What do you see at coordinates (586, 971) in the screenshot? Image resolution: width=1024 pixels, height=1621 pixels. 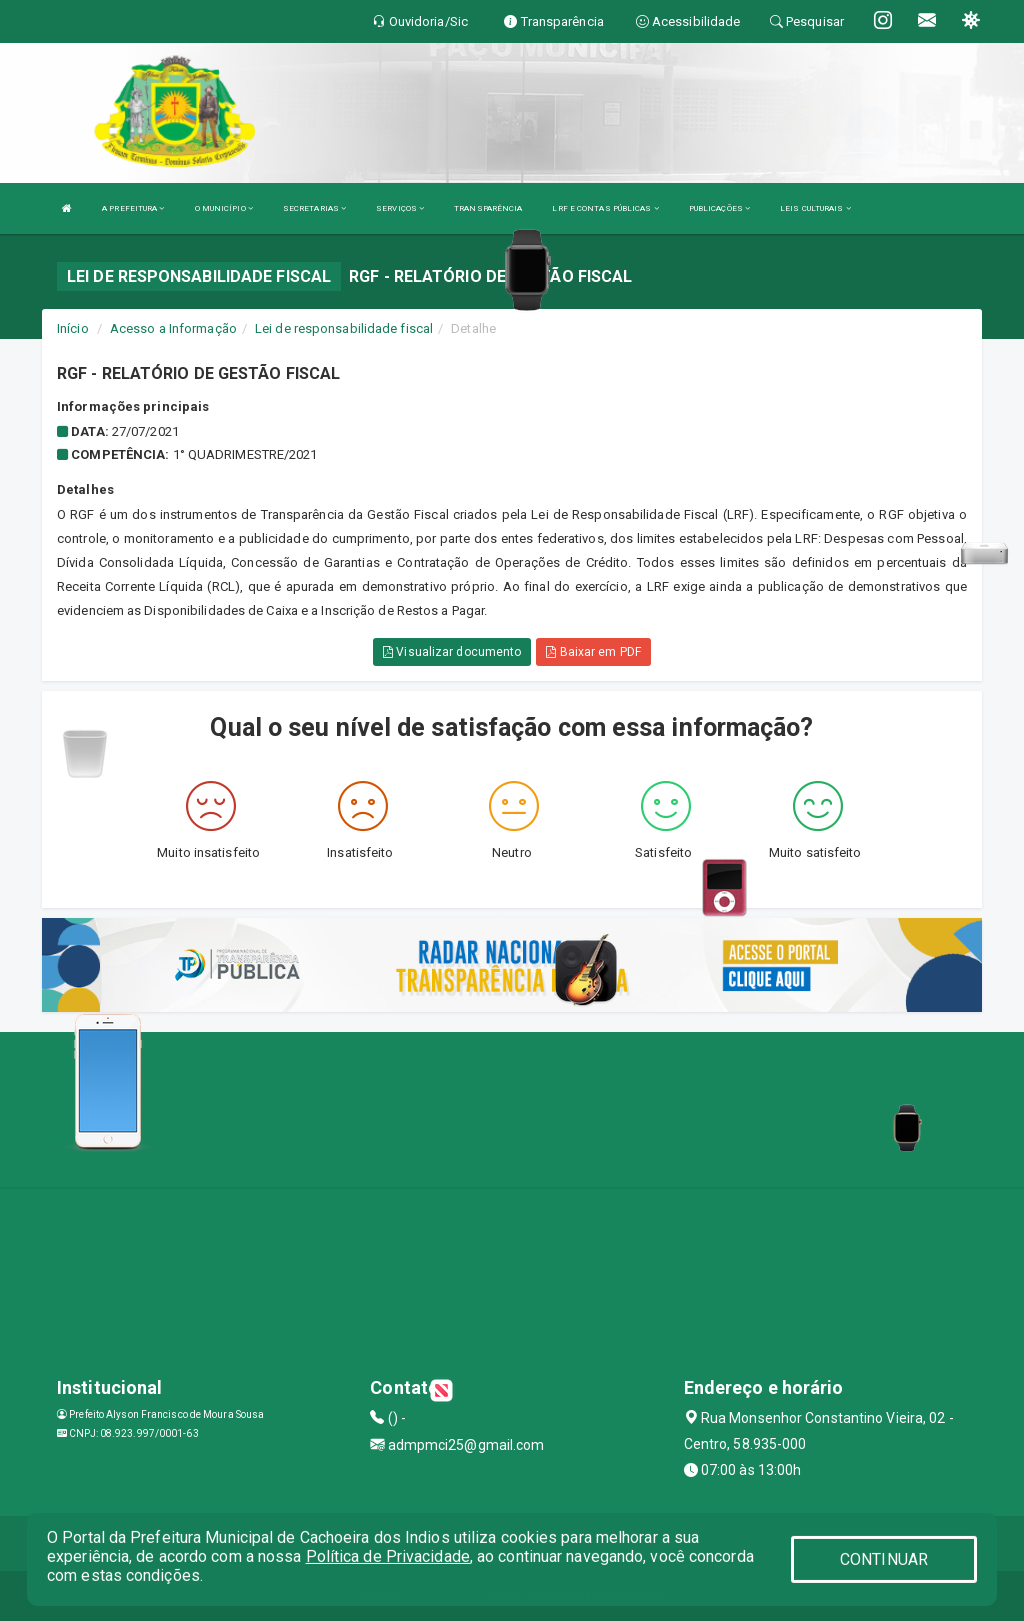 I see `open GarageBand music creation app` at bounding box center [586, 971].